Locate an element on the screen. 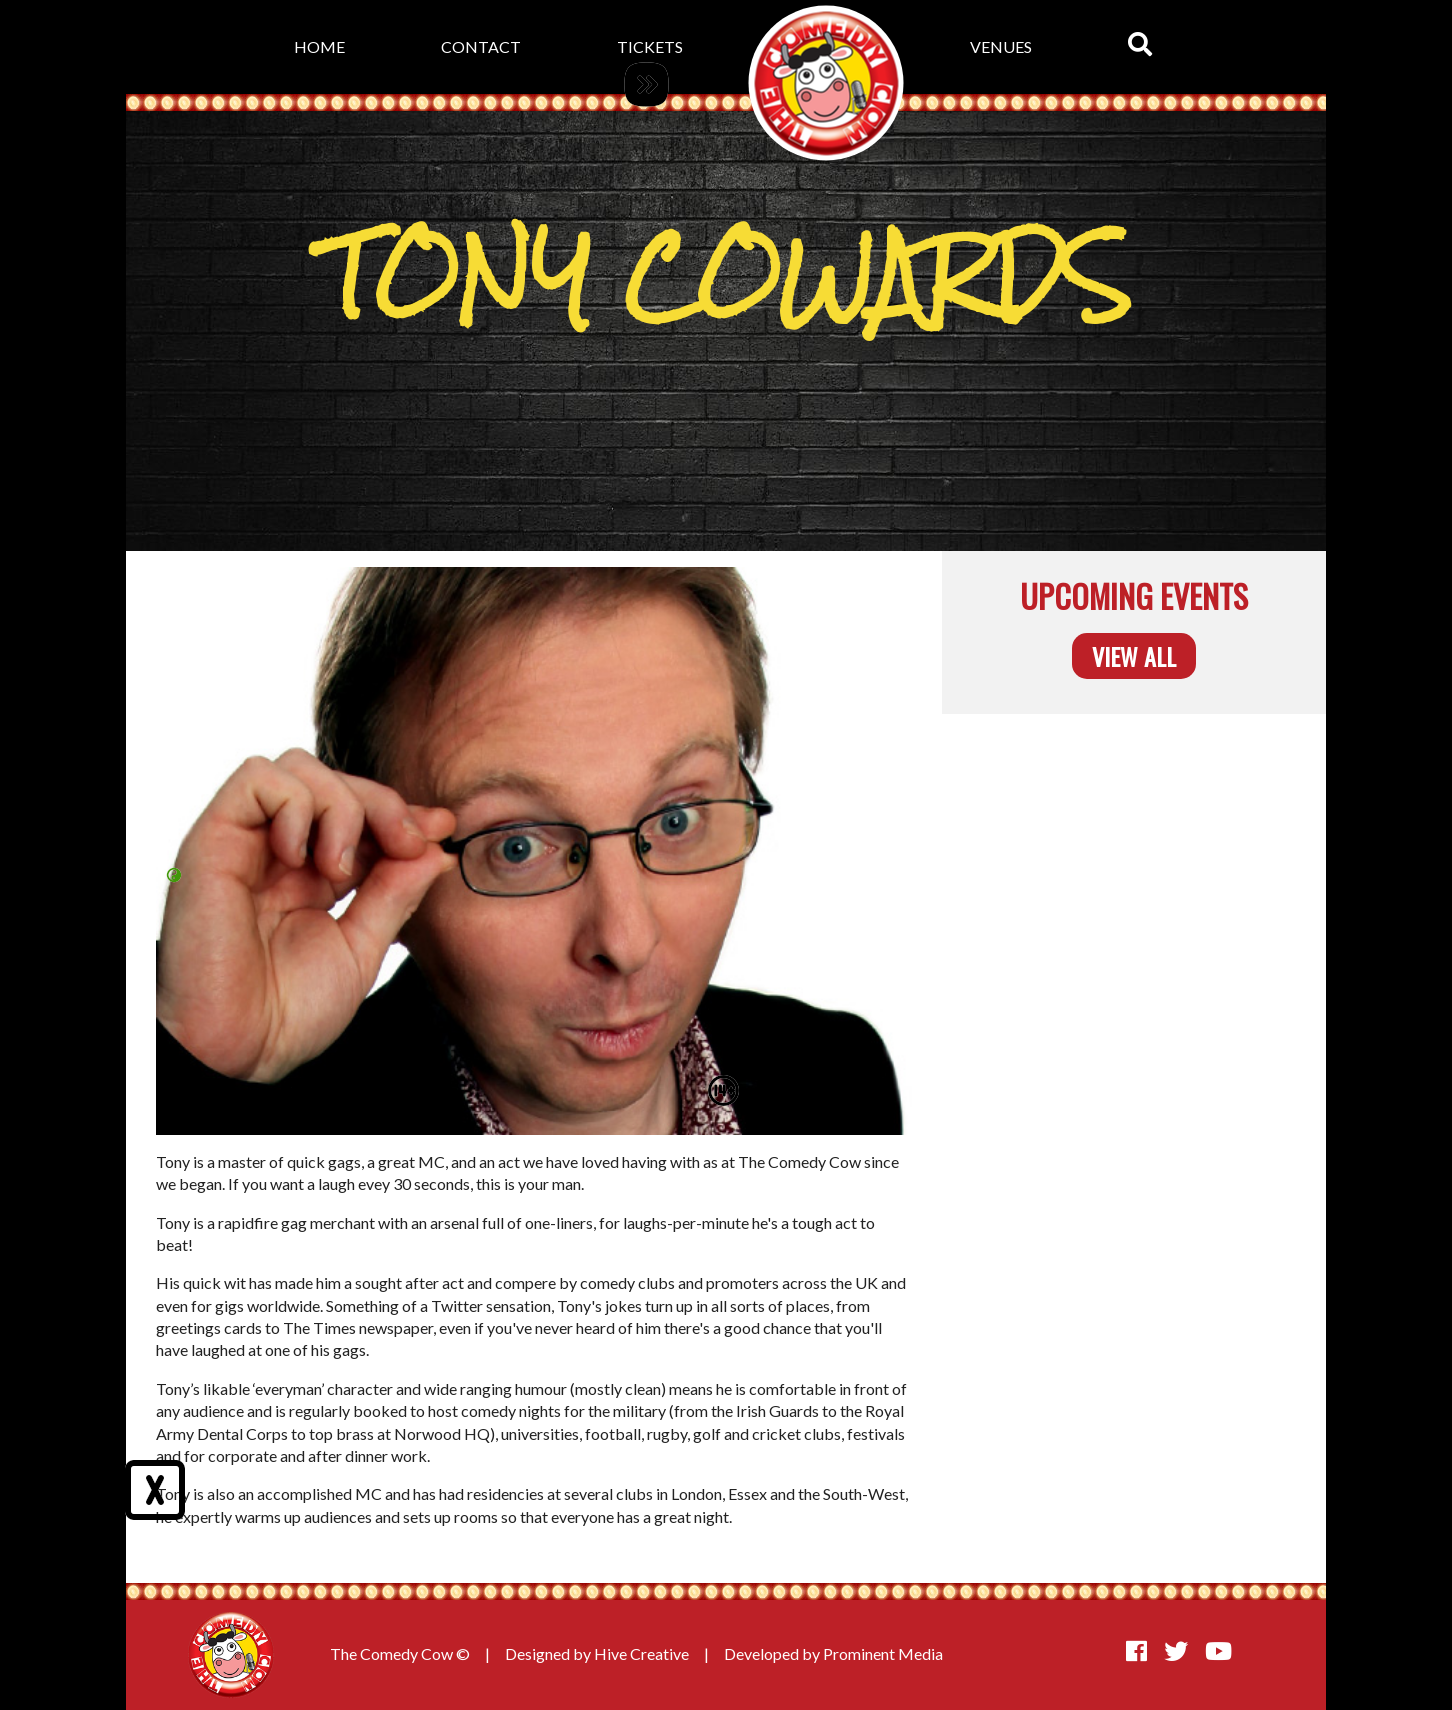 The height and width of the screenshot is (1710, 1452). close or dismiss a dialog box is located at coordinates (155, 1490).